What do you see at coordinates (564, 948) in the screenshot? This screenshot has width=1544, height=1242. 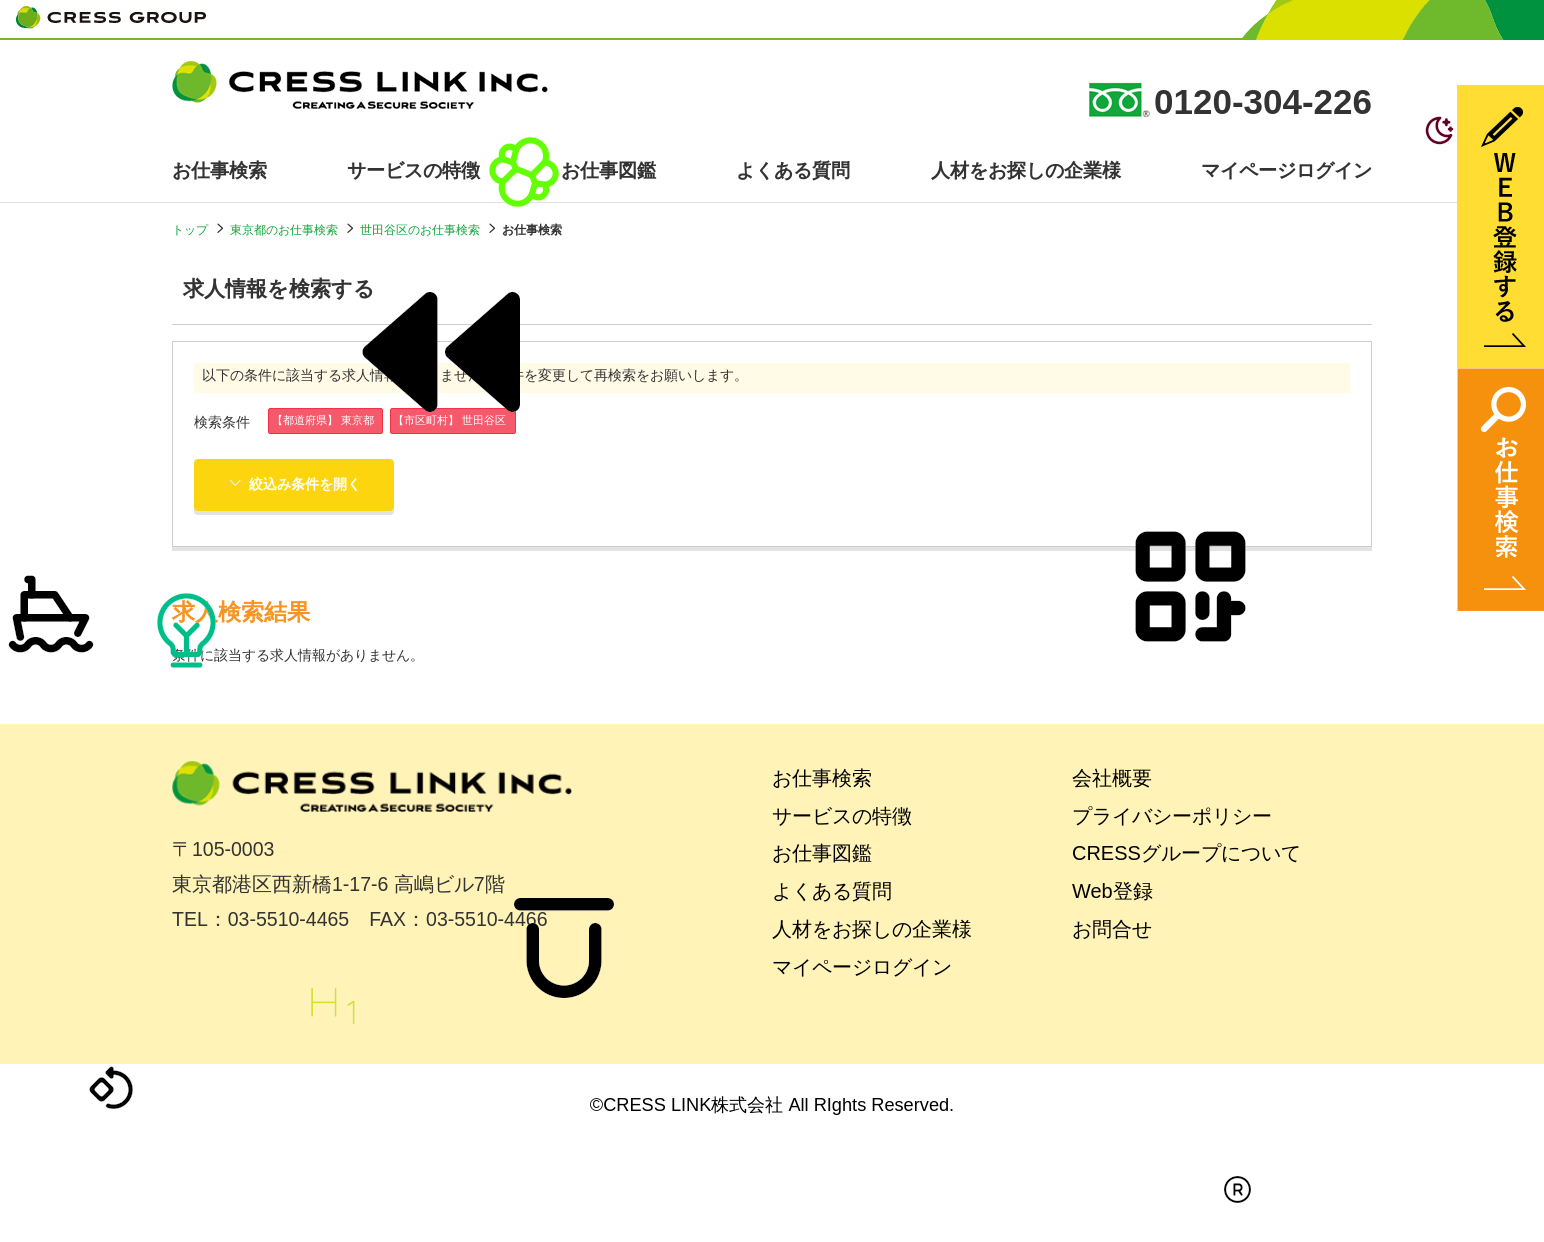 I see `apply overline text formatting` at bounding box center [564, 948].